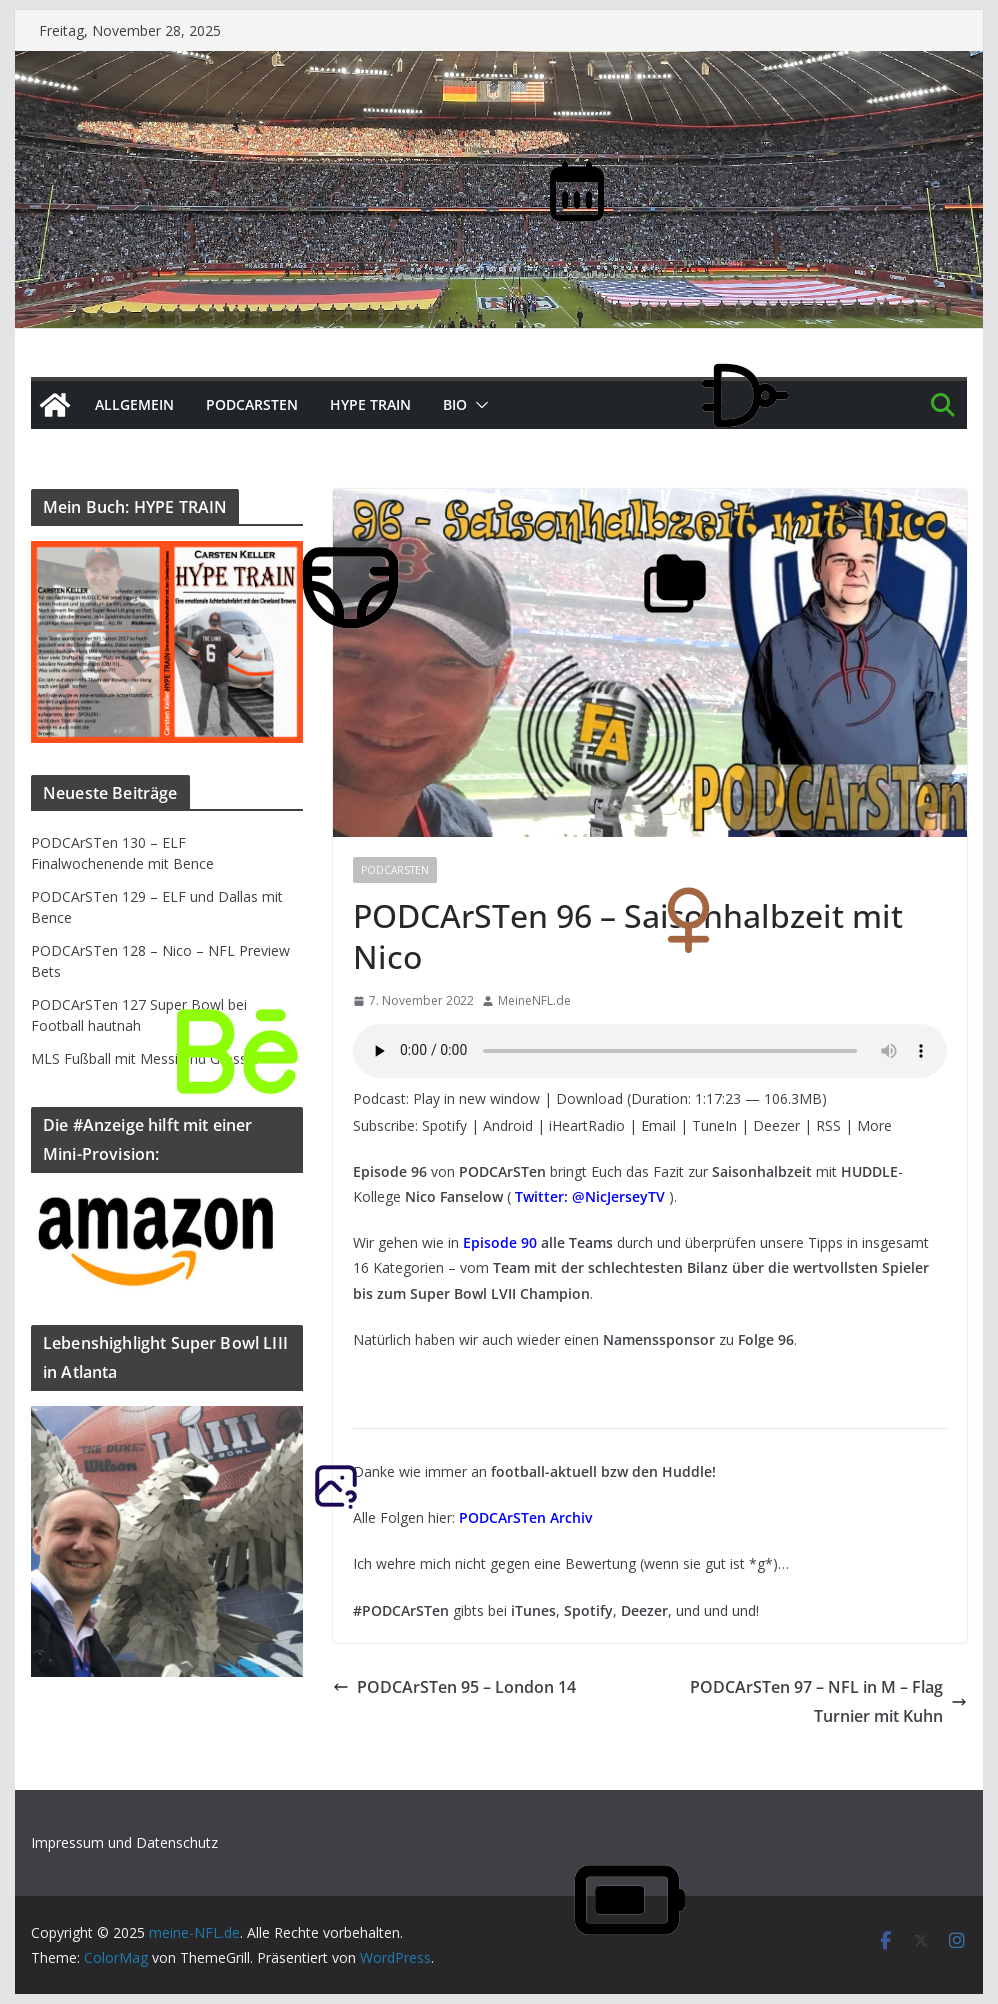 The image size is (998, 2004). What do you see at coordinates (350, 585) in the screenshot?
I see `track diaper changes for baby care logging` at bounding box center [350, 585].